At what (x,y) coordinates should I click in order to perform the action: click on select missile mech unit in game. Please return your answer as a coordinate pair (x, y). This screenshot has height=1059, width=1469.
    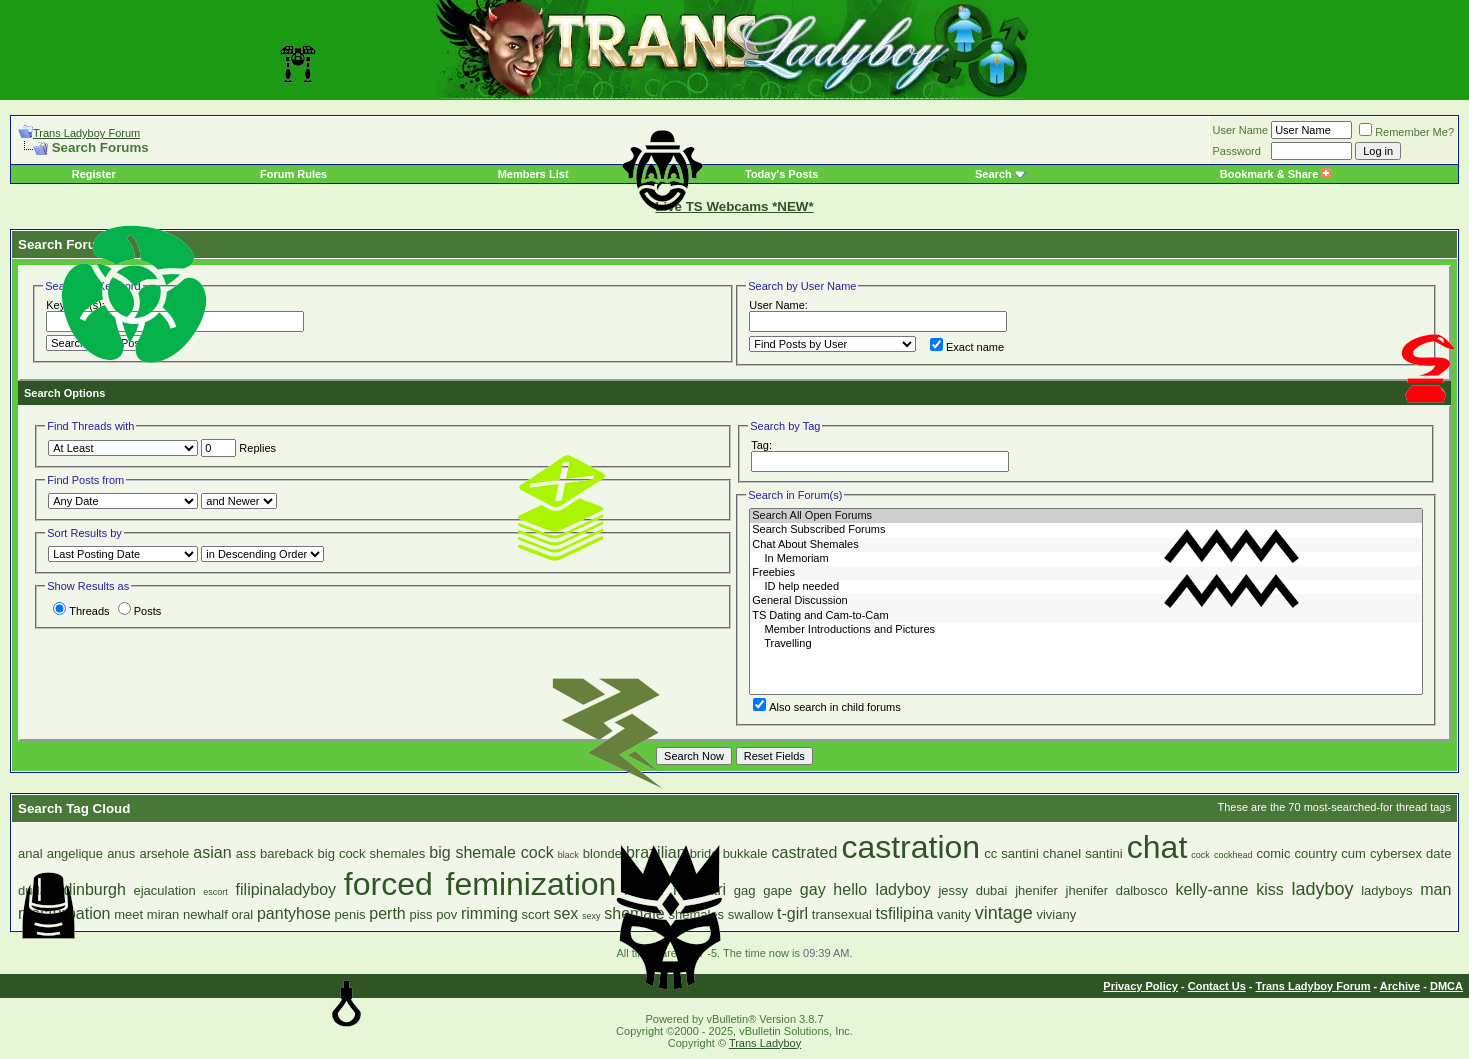
    Looking at the image, I should click on (298, 64).